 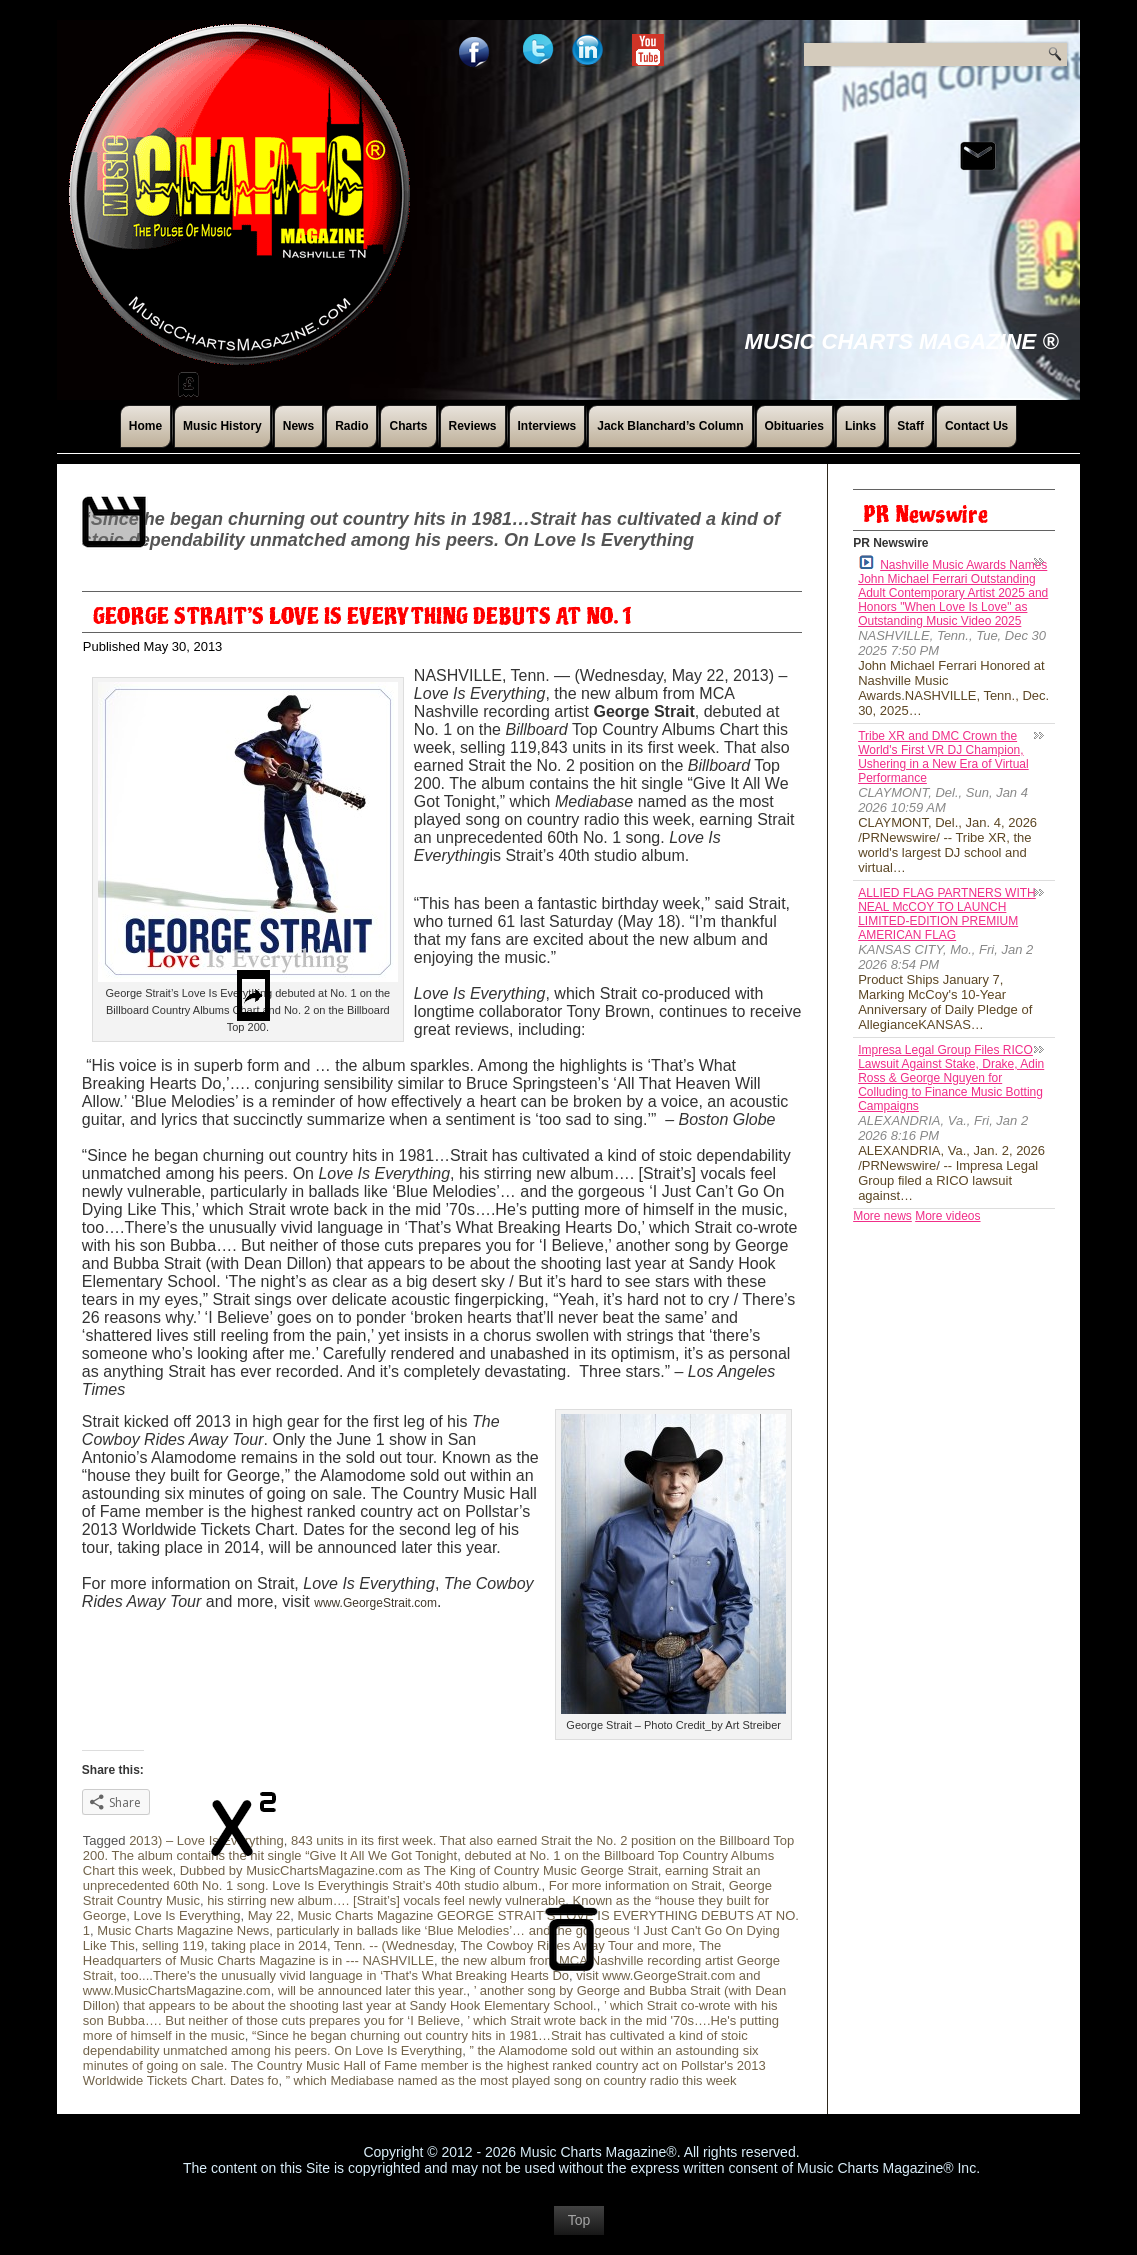 I want to click on access movies or video content, so click(x=114, y=522).